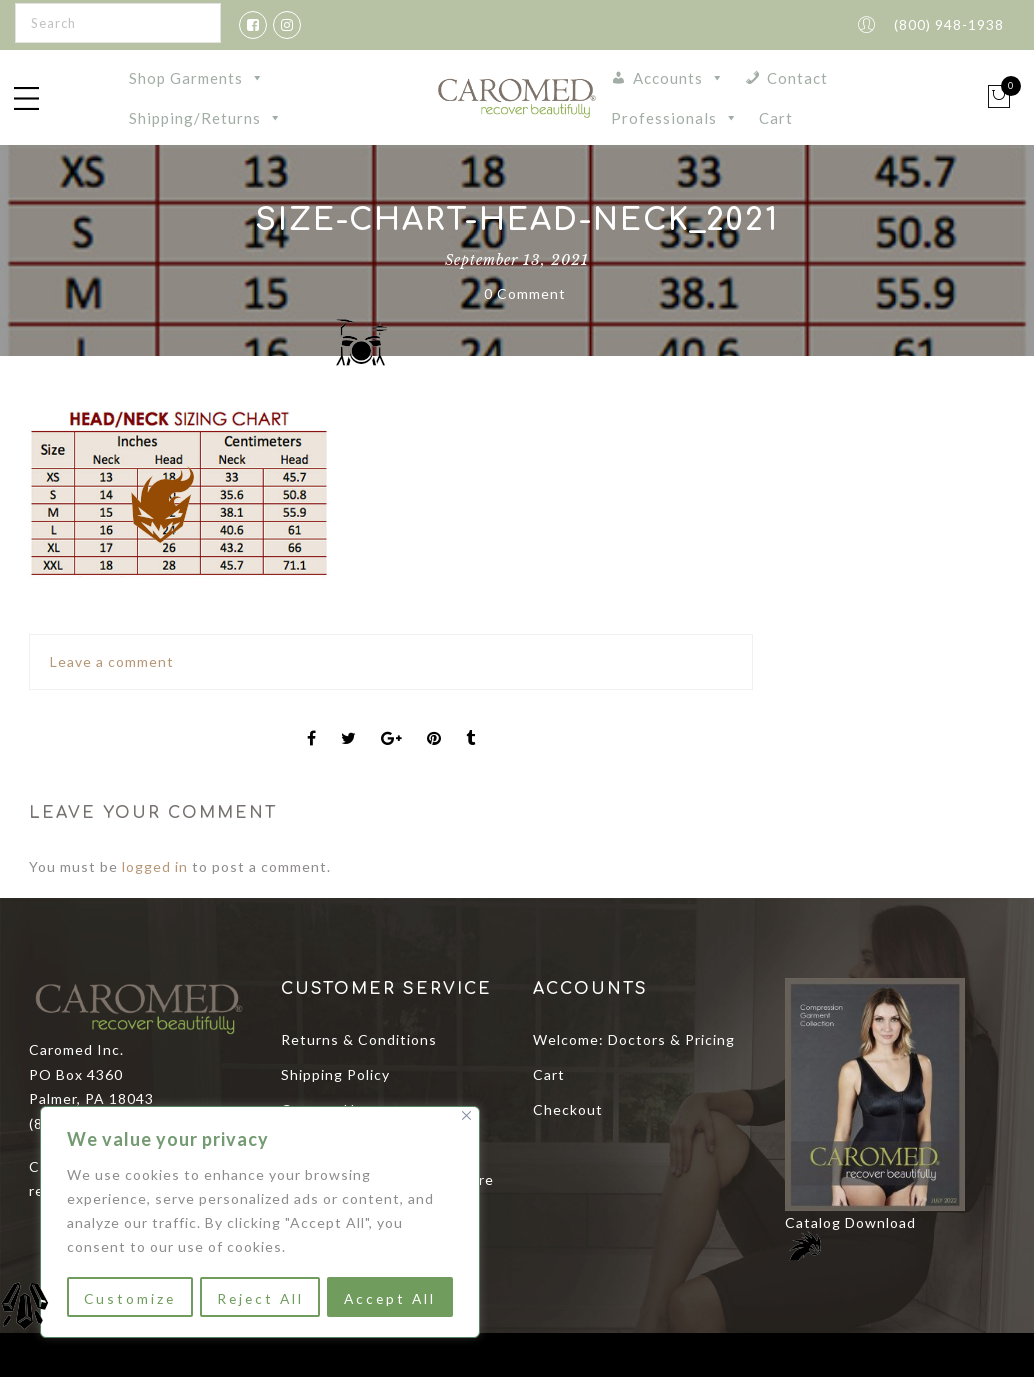  Describe the element at coordinates (25, 1306) in the screenshot. I see `view your collected crystals or gems` at that location.